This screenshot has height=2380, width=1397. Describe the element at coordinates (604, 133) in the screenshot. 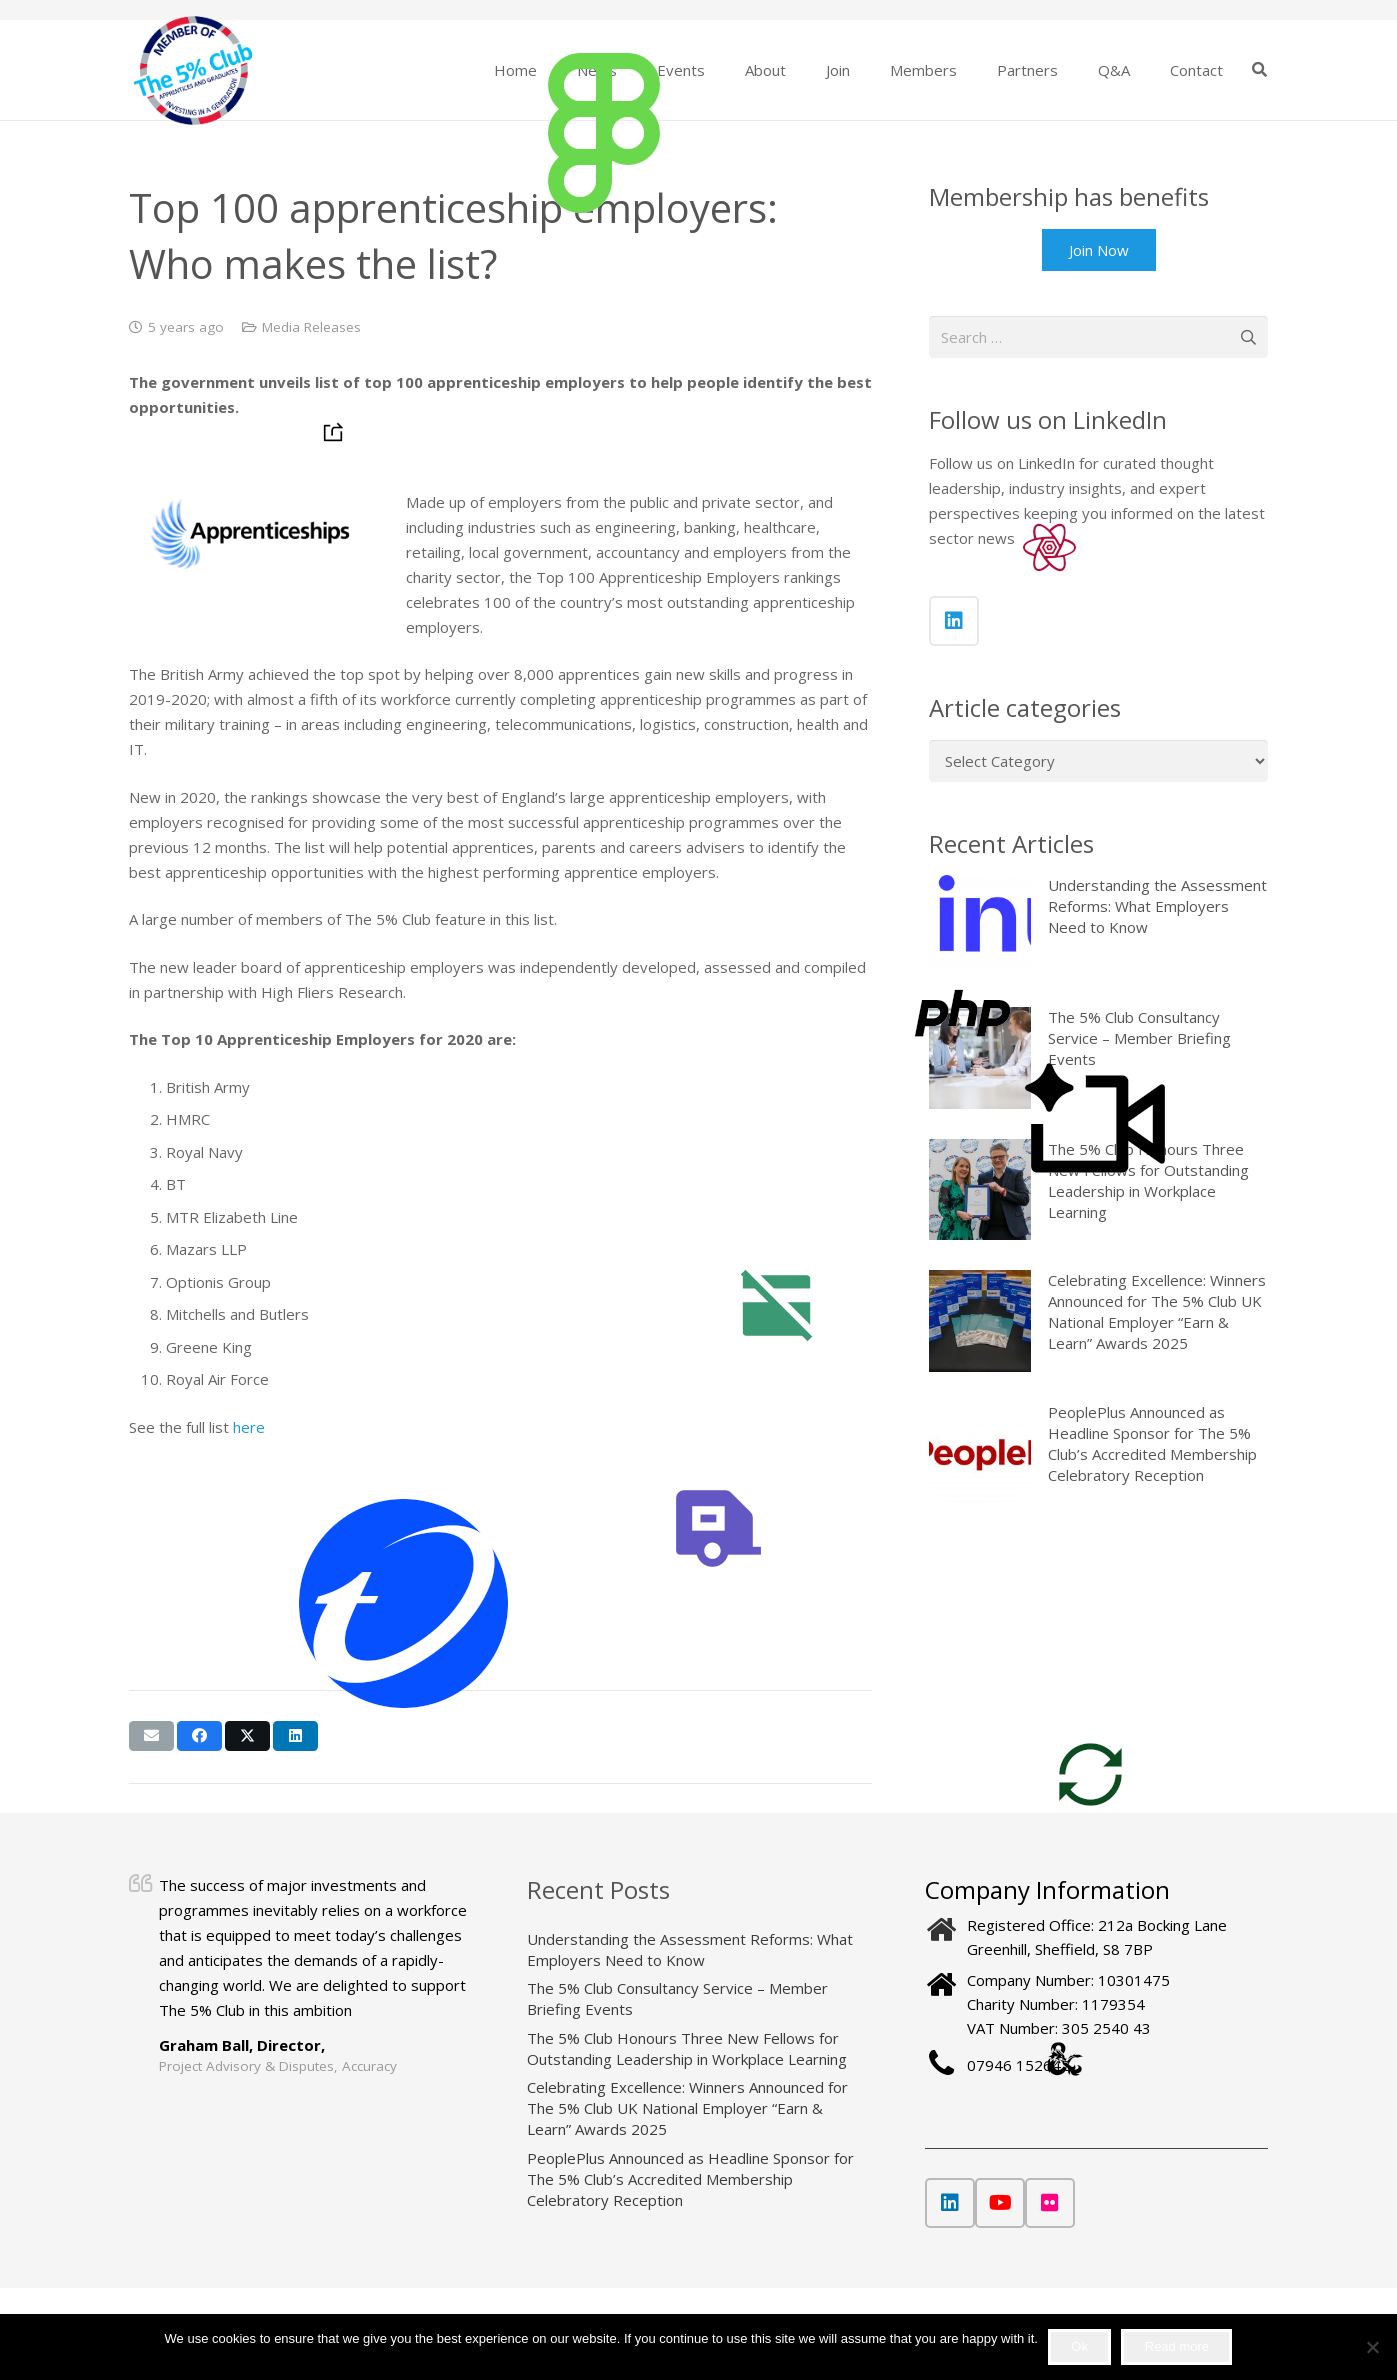

I see `open figma design app` at that location.